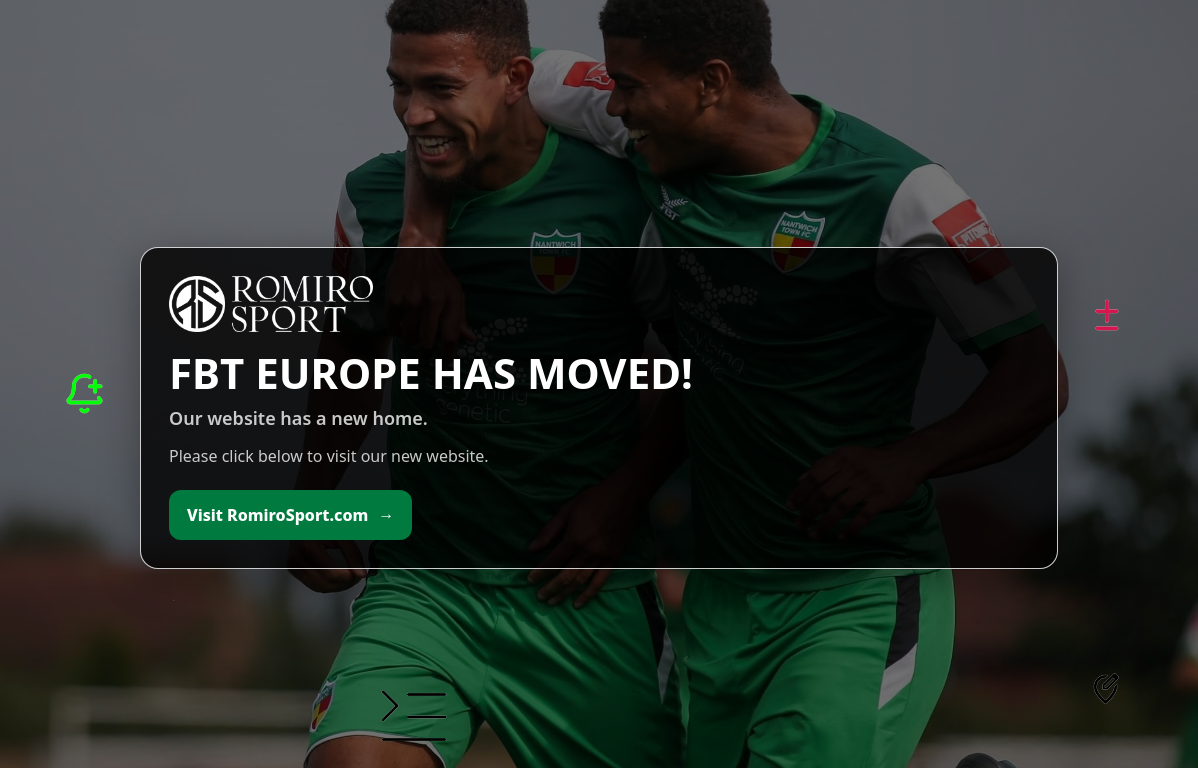 This screenshot has height=768, width=1198. Describe the element at coordinates (84, 393) in the screenshot. I see `add a new notification or alert` at that location.